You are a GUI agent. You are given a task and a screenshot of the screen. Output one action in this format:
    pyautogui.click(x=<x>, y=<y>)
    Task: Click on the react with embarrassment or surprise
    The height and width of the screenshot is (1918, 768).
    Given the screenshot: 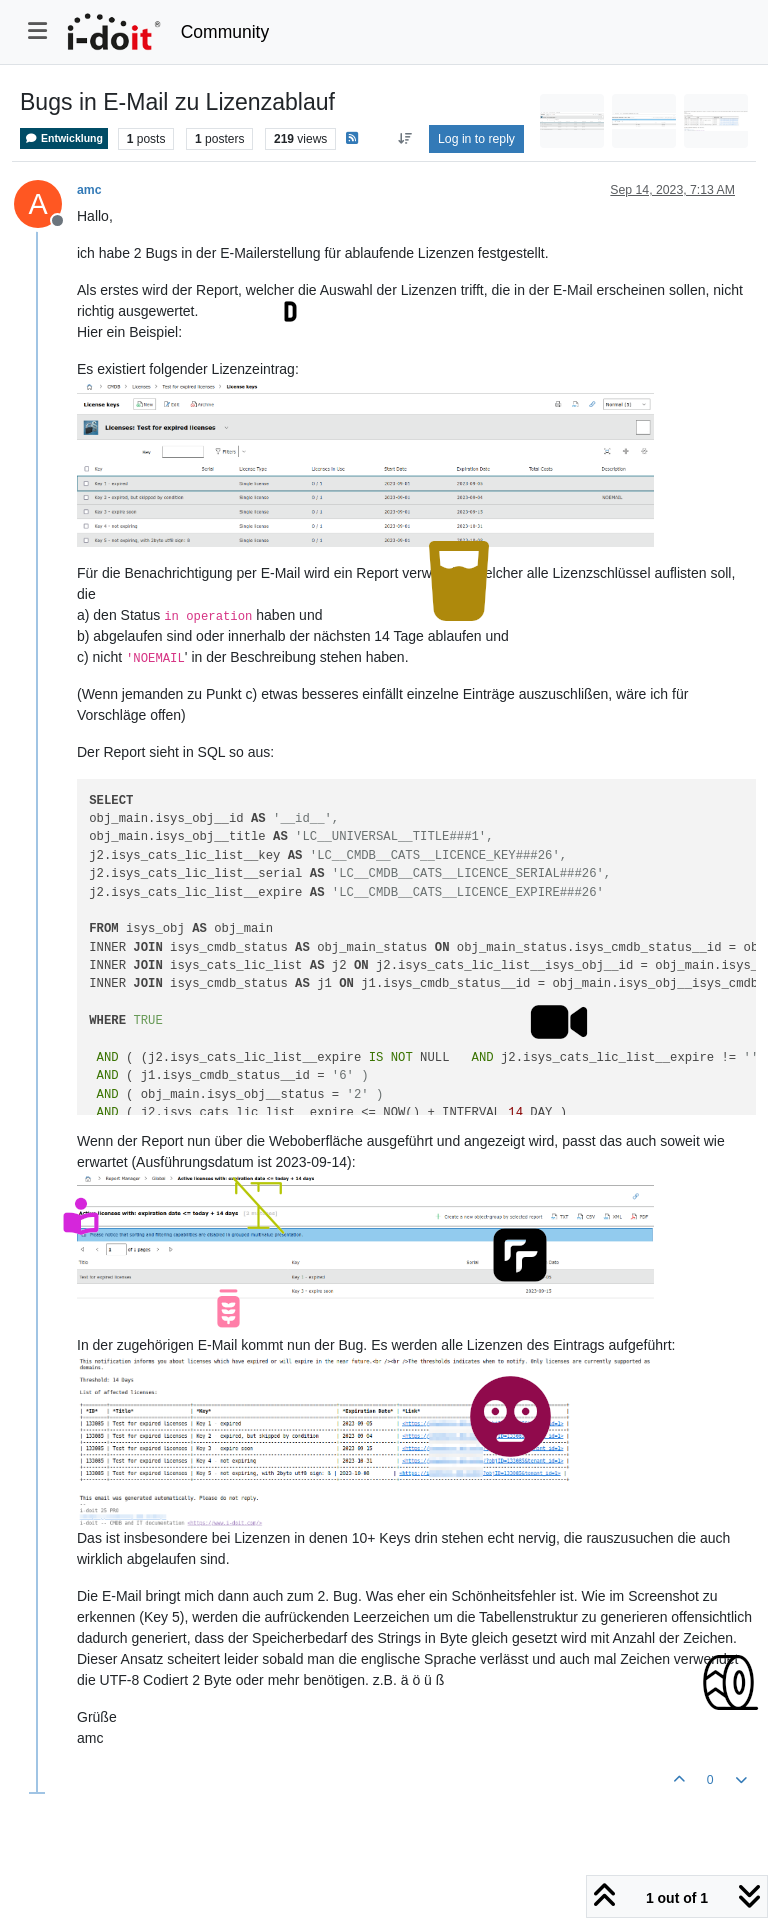 What is the action you would take?
    pyautogui.click(x=510, y=1416)
    